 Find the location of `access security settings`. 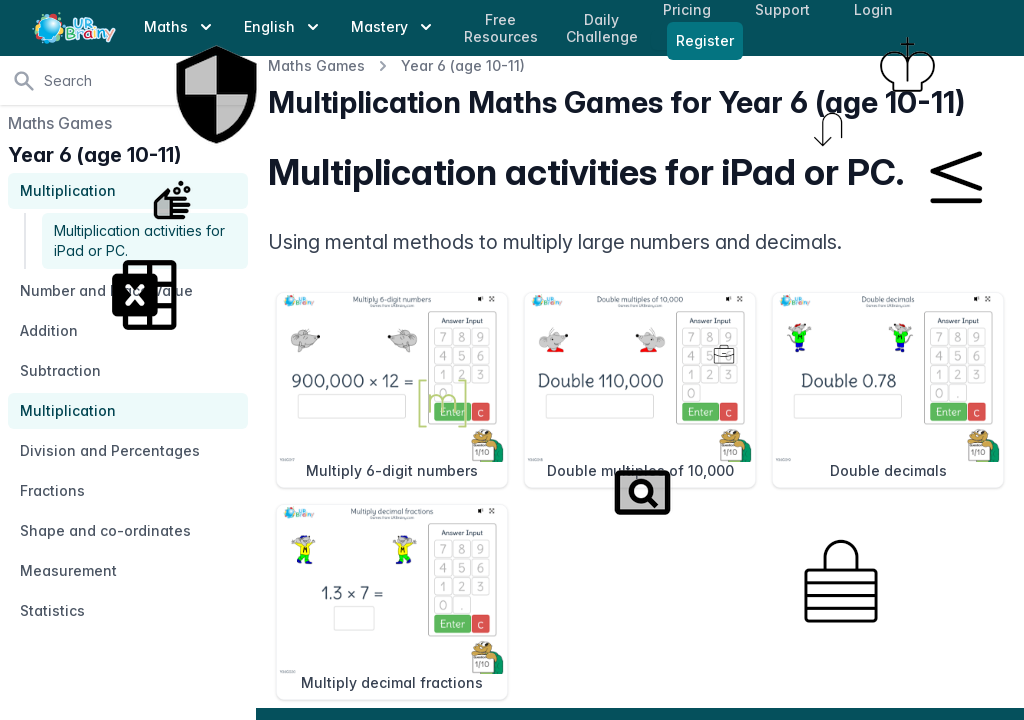

access security settings is located at coordinates (216, 94).